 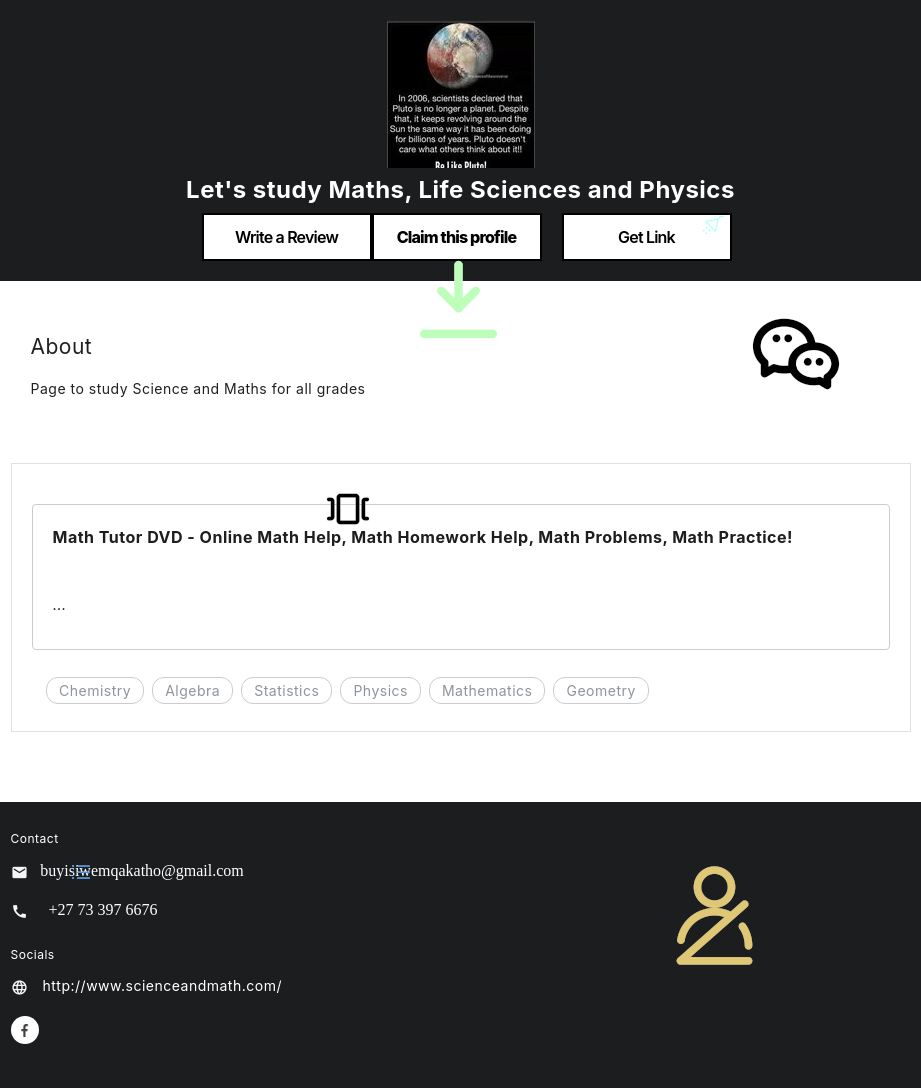 I want to click on download file to device, so click(x=458, y=299).